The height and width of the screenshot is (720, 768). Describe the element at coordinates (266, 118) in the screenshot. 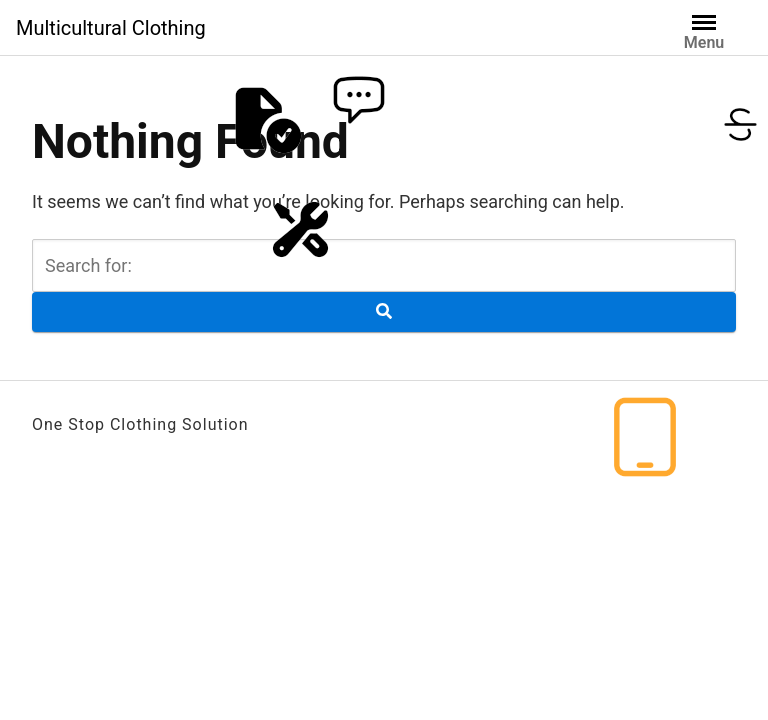

I see `file successfully uploaded or verified` at that location.